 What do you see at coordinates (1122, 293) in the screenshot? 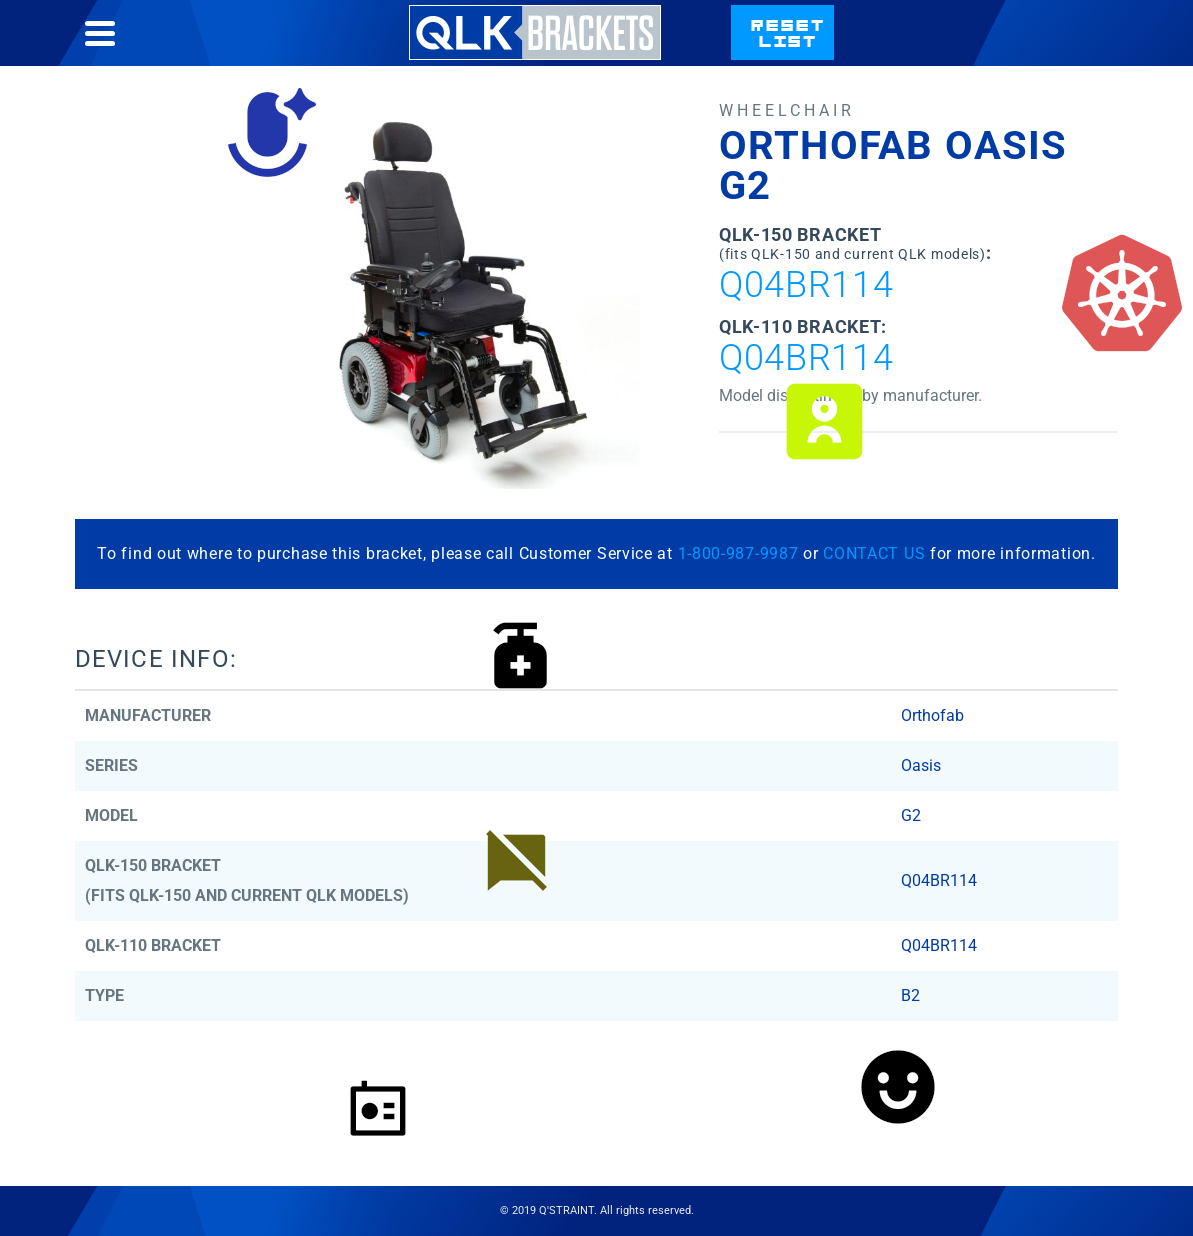
I see `kubernetes container orchestration platform logo` at bounding box center [1122, 293].